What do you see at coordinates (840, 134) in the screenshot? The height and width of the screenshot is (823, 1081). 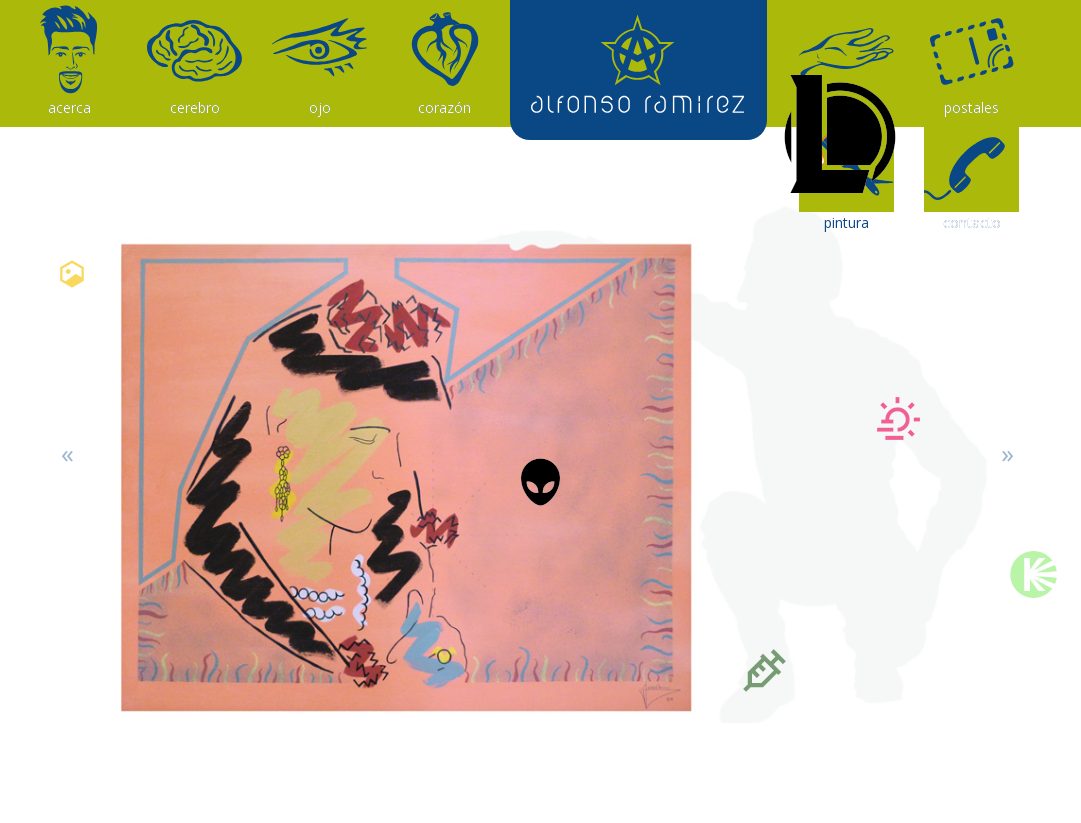 I see `launch League of Legends` at bounding box center [840, 134].